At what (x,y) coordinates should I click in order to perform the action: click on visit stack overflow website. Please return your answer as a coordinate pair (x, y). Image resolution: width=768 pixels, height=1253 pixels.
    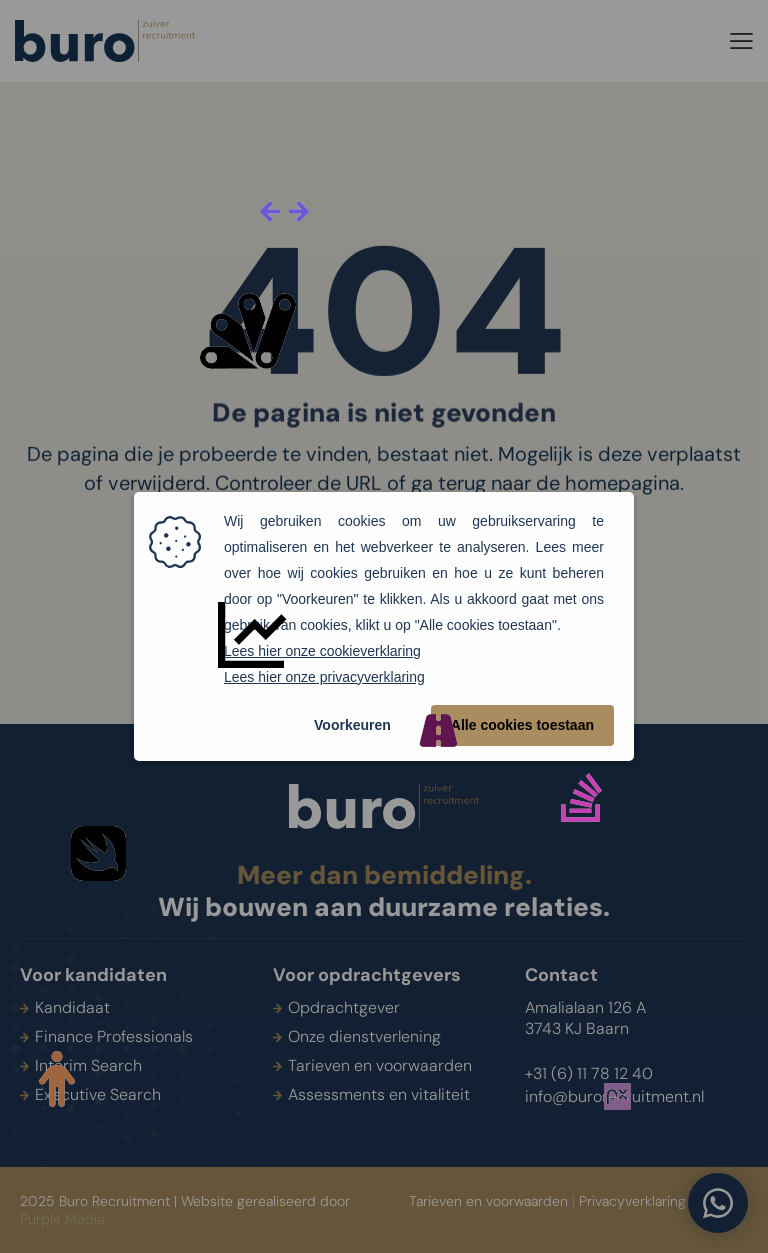
    Looking at the image, I should click on (581, 797).